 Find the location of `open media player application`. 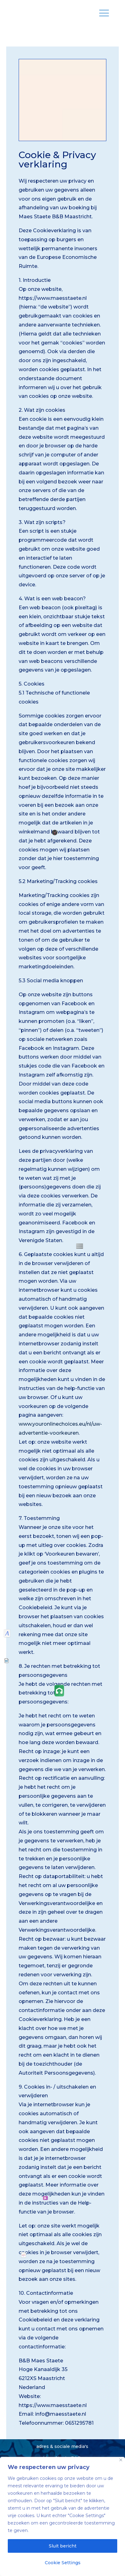

open media player application is located at coordinates (45, 2198).